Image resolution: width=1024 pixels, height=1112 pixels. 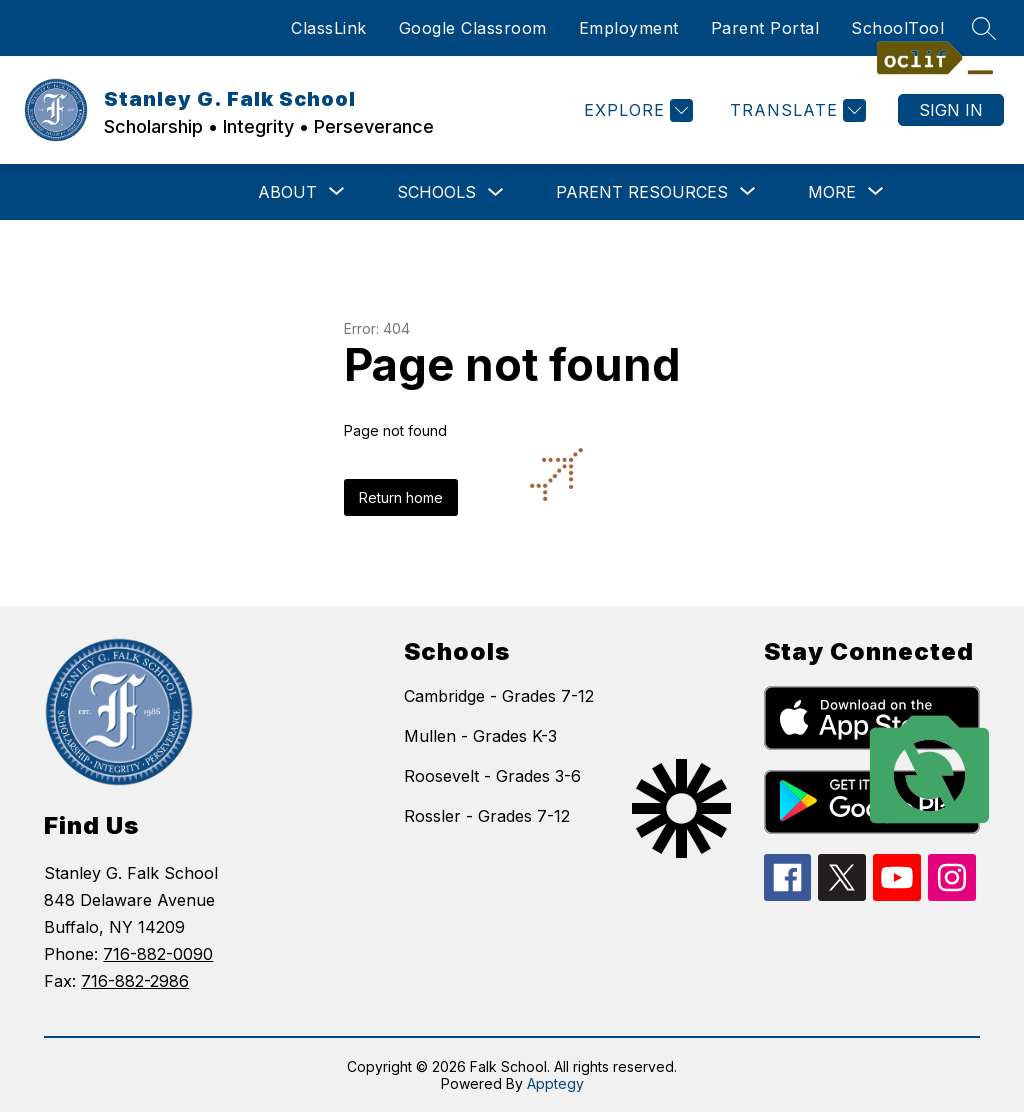 What do you see at coordinates (556, 474) in the screenshot?
I see `open the Indigo app` at bounding box center [556, 474].